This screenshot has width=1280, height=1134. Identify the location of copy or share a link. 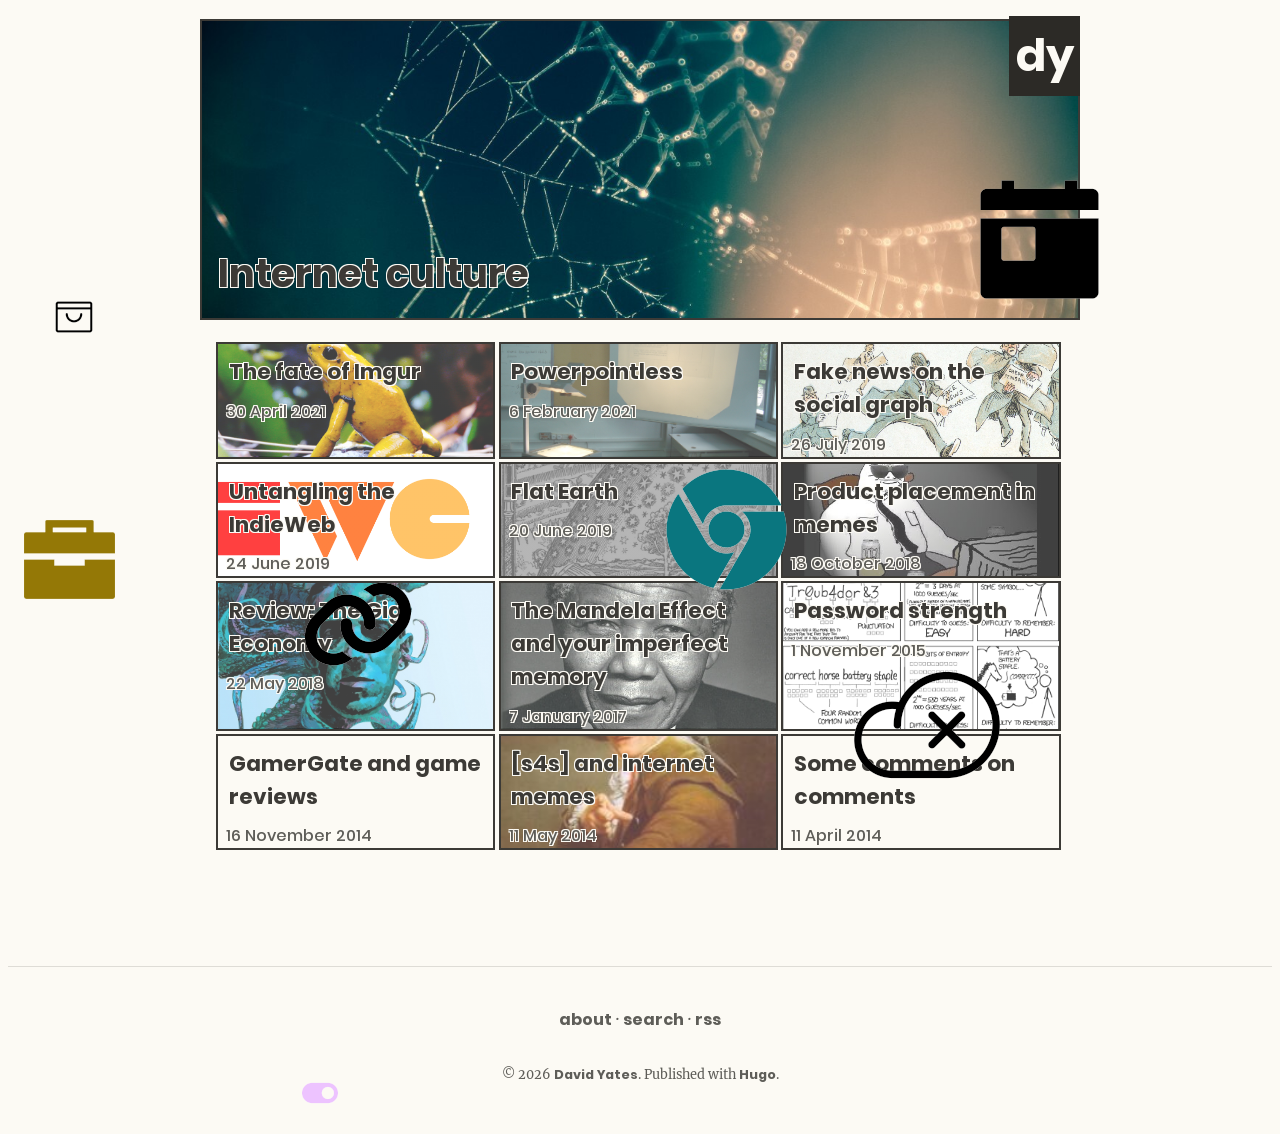
(358, 624).